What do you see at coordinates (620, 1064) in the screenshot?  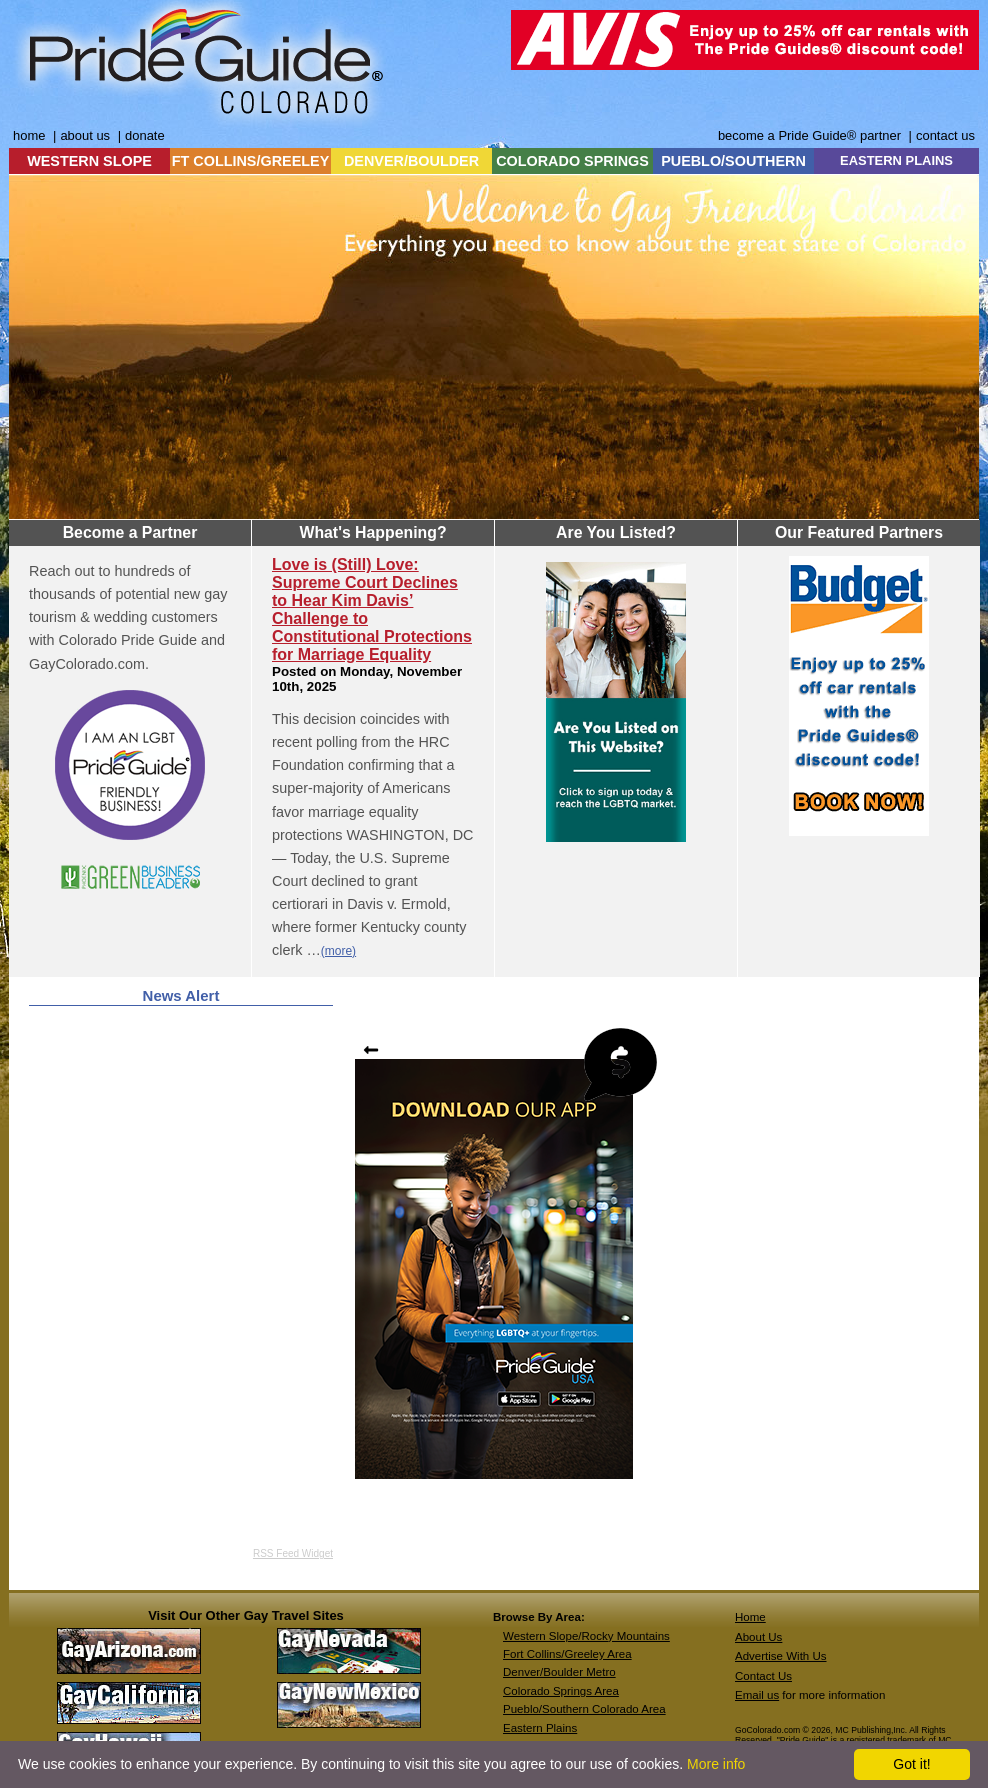 I see `view payment or billing messages` at bounding box center [620, 1064].